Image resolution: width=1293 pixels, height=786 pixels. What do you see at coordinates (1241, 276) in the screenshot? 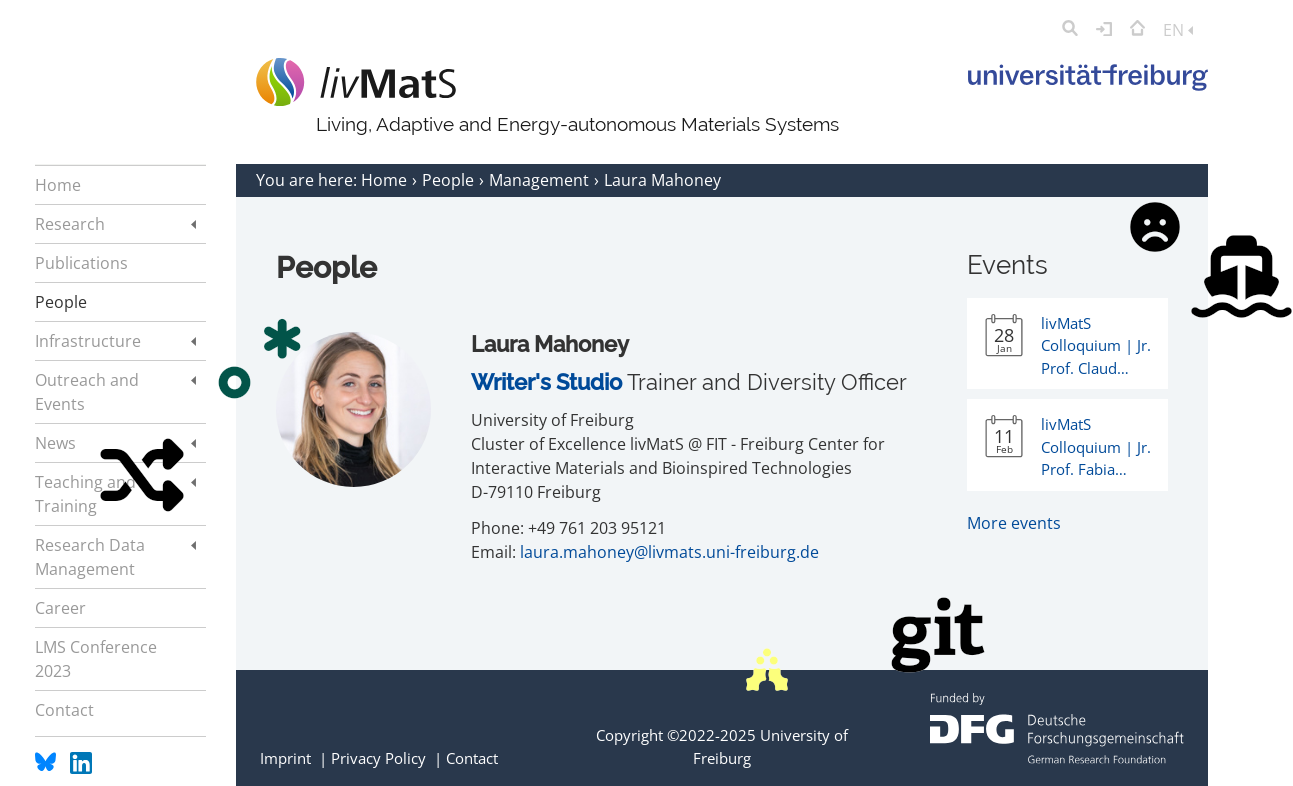
I see `indicates shipping or maritime transport` at bounding box center [1241, 276].